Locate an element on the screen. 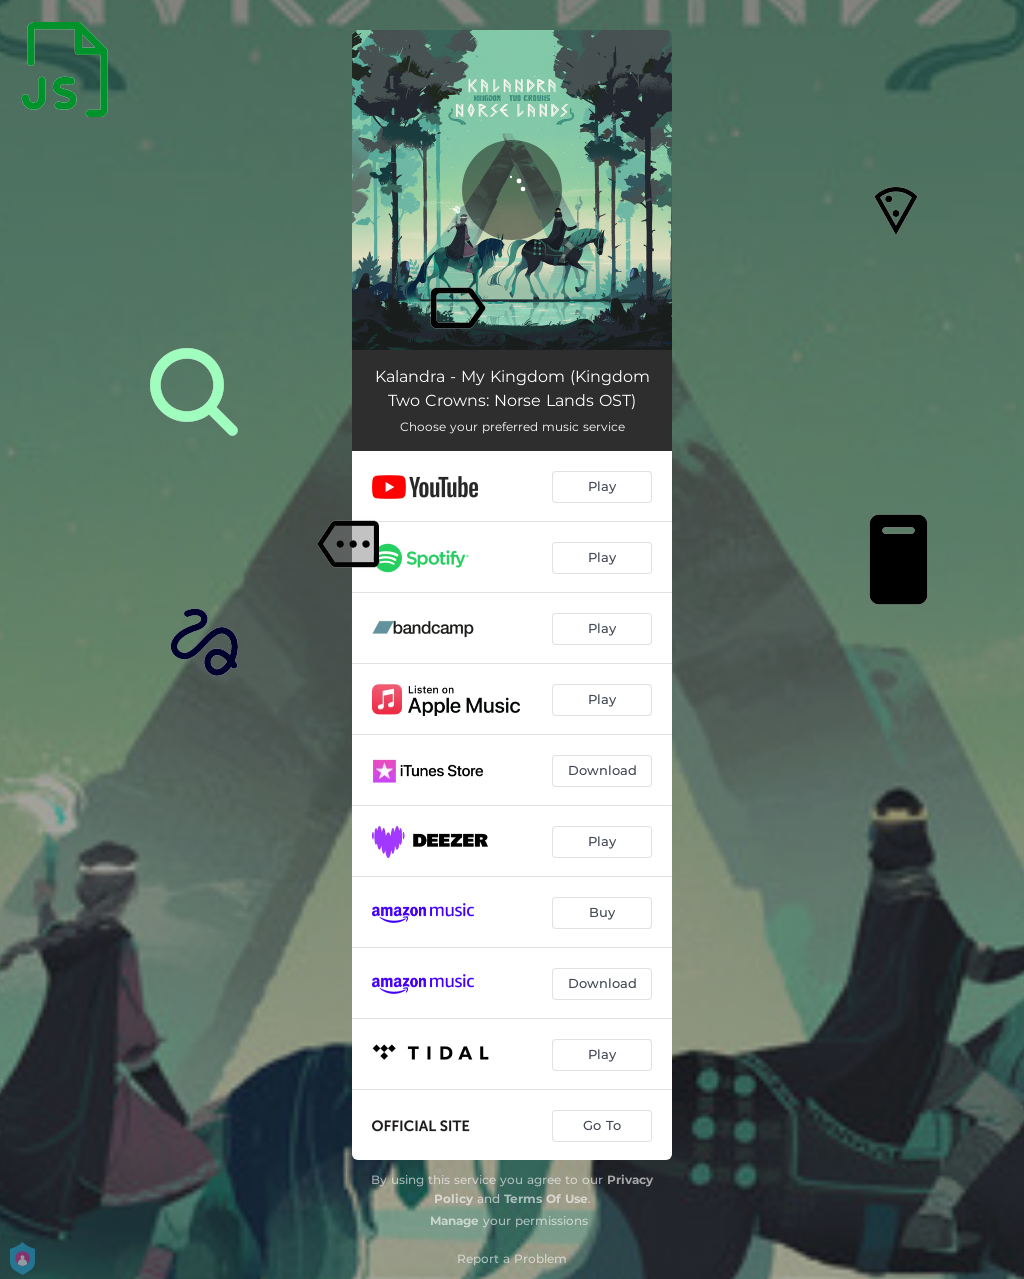  mobile device with speaker enabled is located at coordinates (898, 559).